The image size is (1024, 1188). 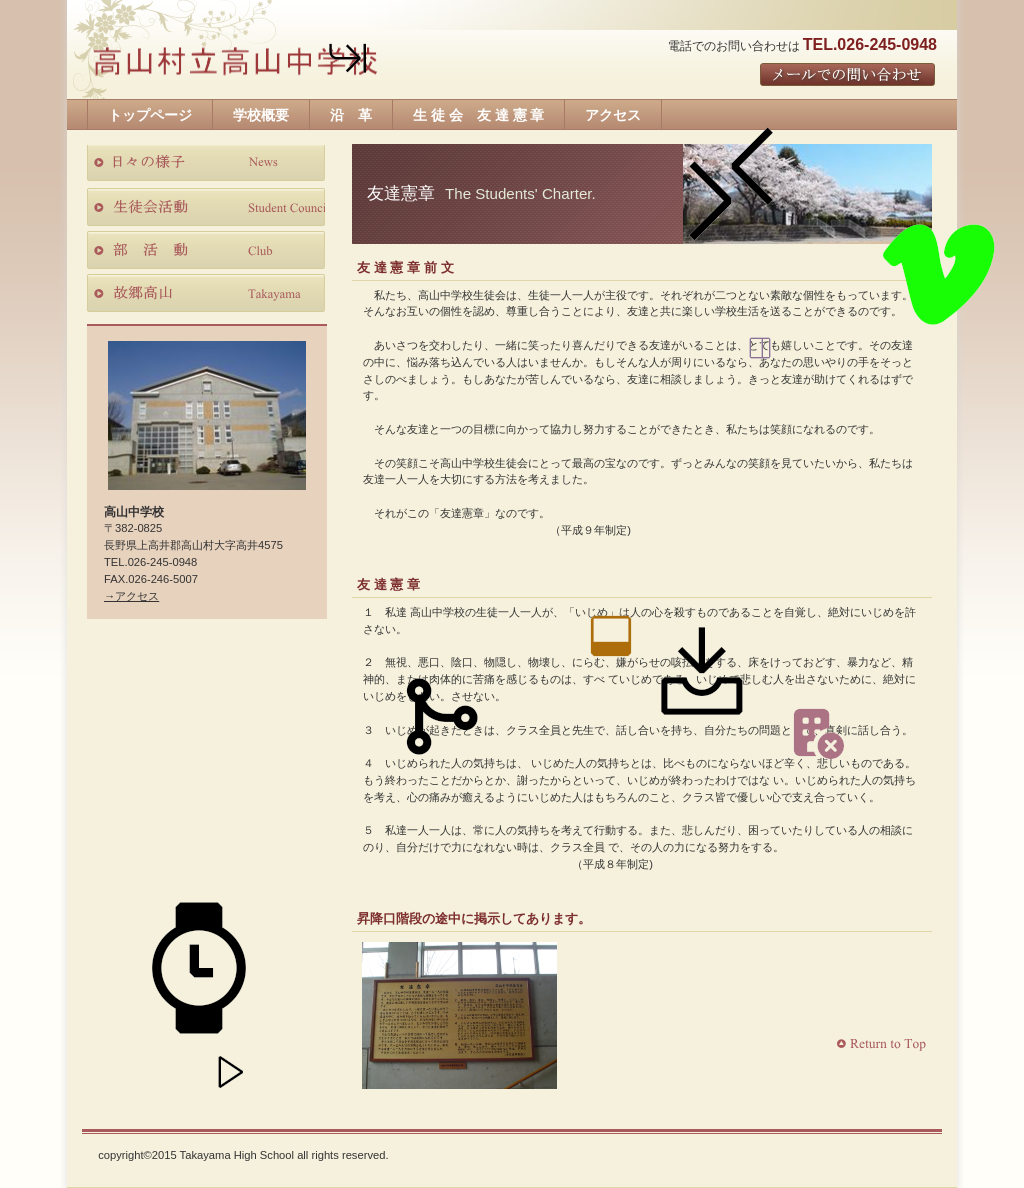 What do you see at coordinates (817, 732) in the screenshot?
I see `remove a building or property from saved locations` at bounding box center [817, 732].